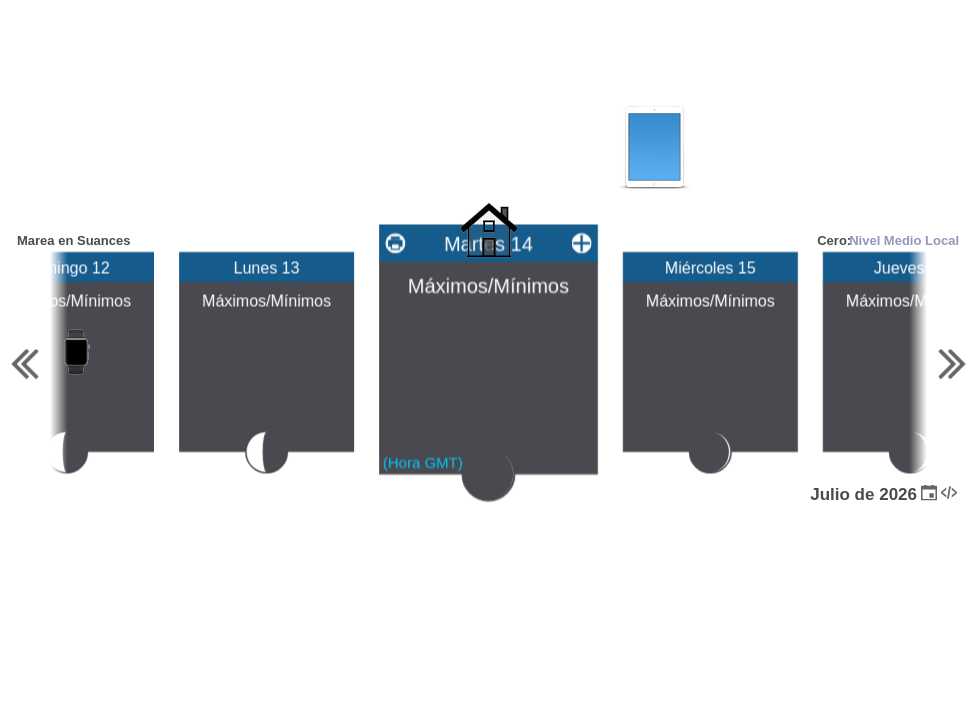 This screenshot has height=724, width=977. I want to click on navigate to your home folder, so click(489, 230).